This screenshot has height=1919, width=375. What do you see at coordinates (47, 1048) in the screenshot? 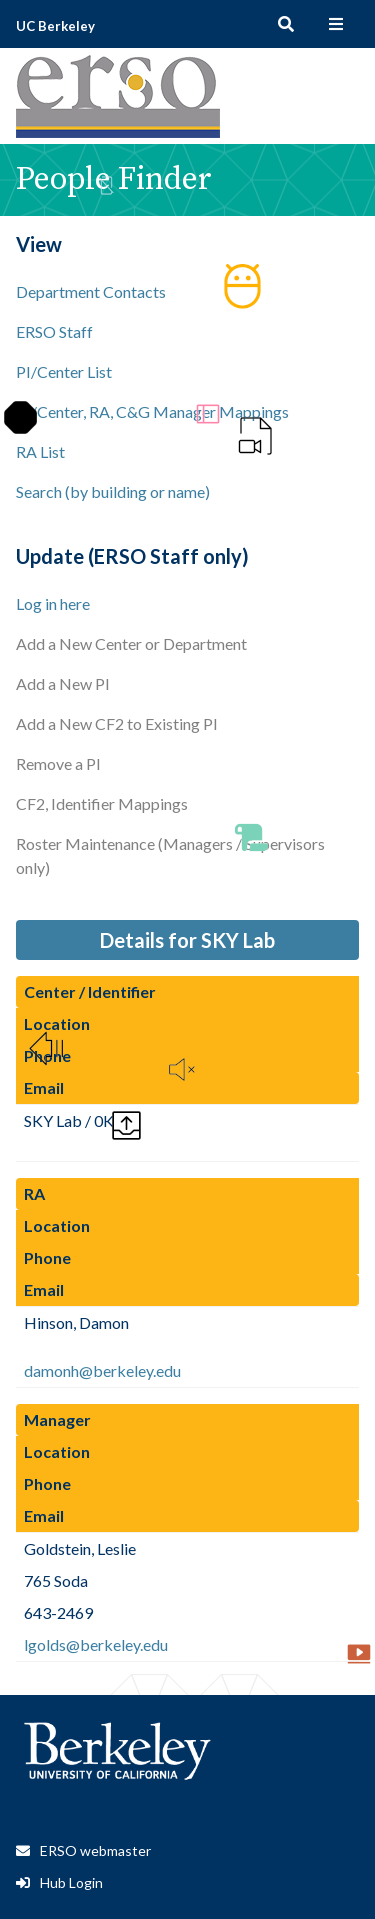
I see `skip to previous track or beginning` at bounding box center [47, 1048].